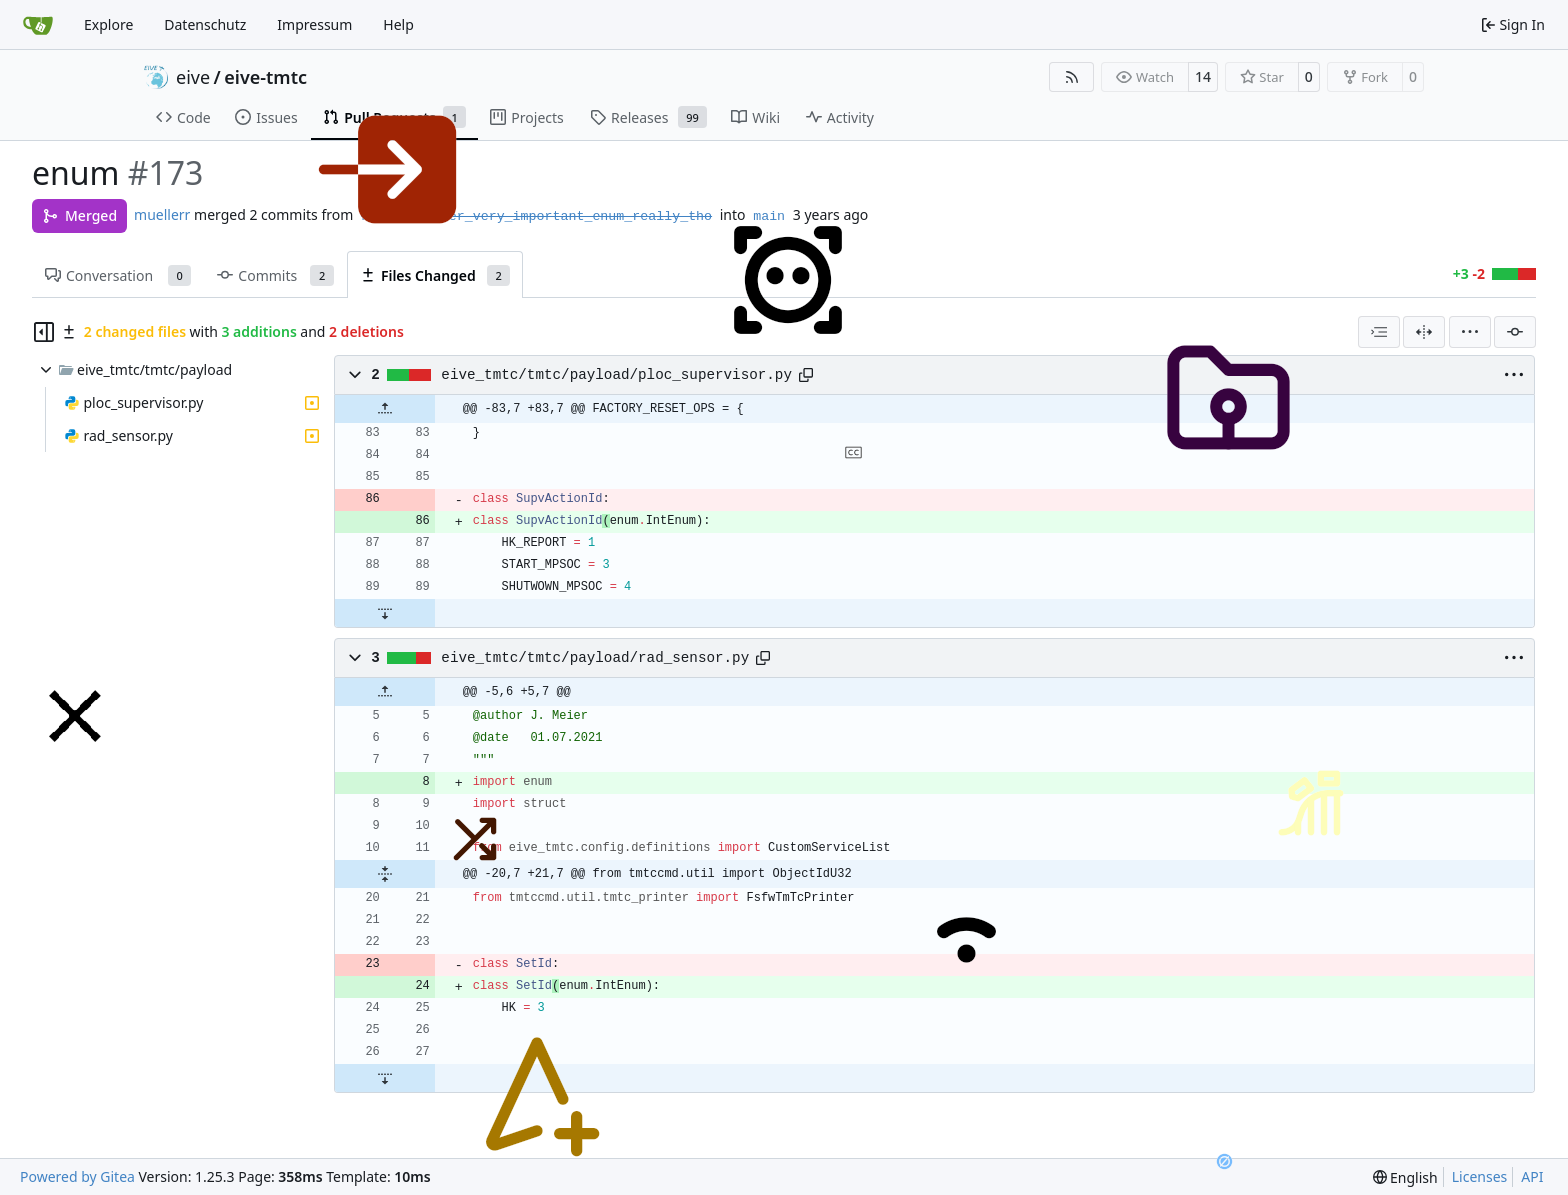  What do you see at coordinates (537, 1094) in the screenshot?
I see `add a new navigation waypoint` at bounding box center [537, 1094].